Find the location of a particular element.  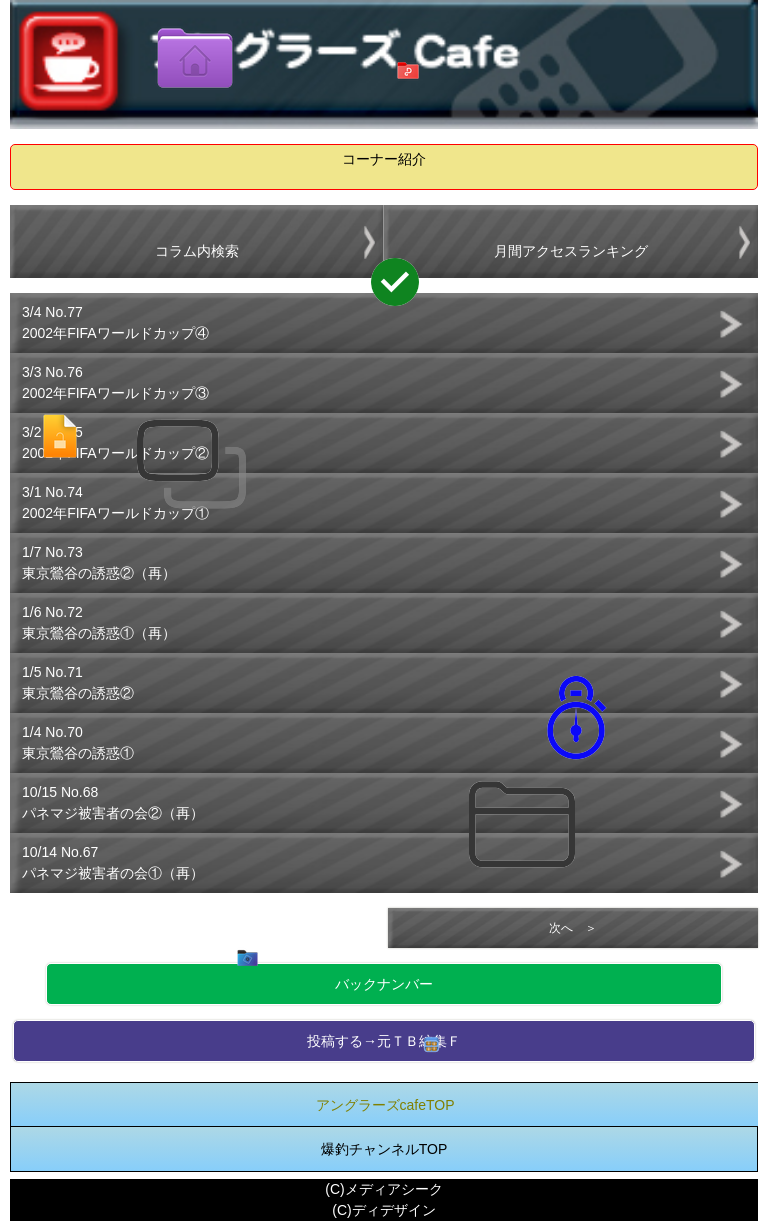

view or manage session properties is located at coordinates (191, 467).